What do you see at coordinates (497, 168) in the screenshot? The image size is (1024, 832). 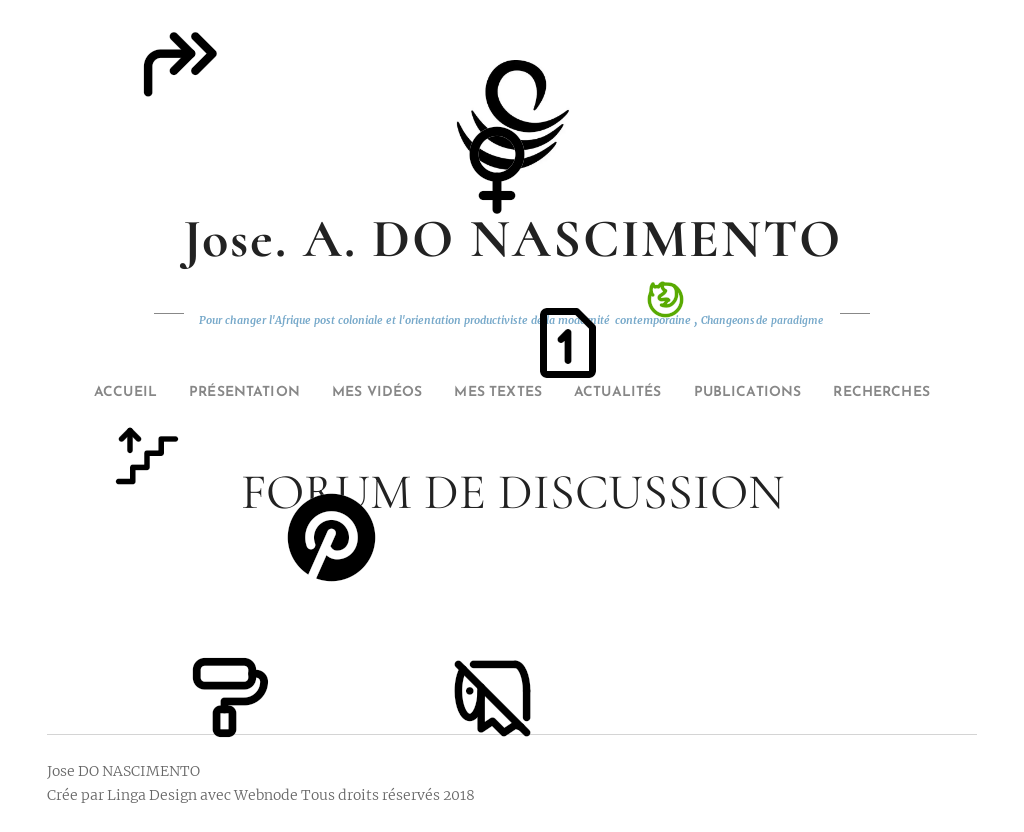 I see `indicates female gender option` at bounding box center [497, 168].